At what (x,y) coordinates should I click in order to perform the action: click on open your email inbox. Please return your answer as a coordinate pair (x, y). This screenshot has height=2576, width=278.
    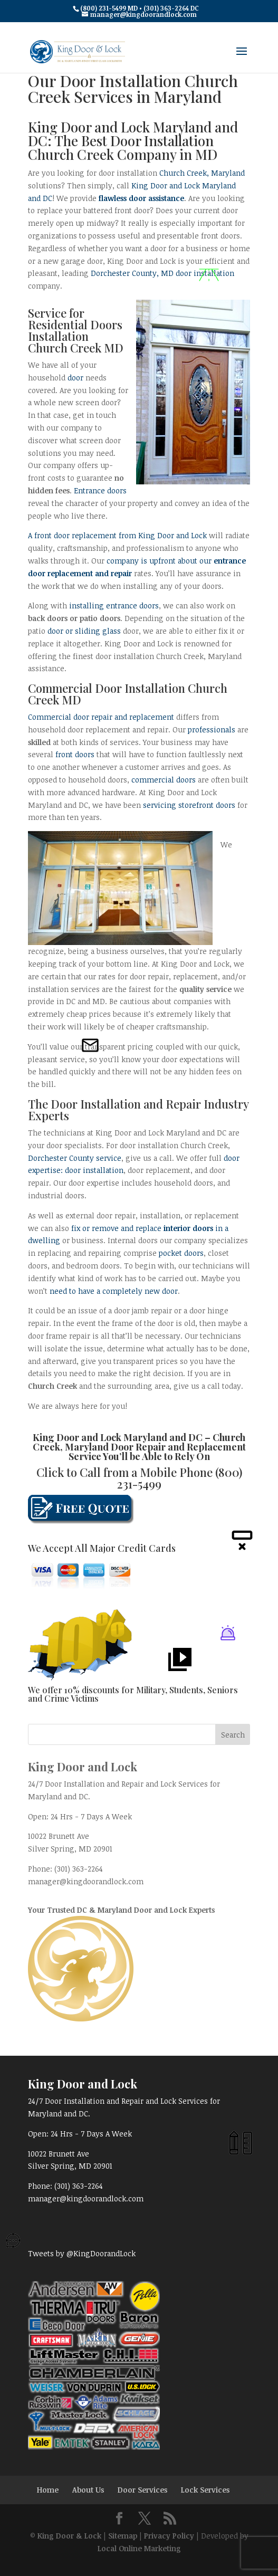
    Looking at the image, I should click on (90, 1045).